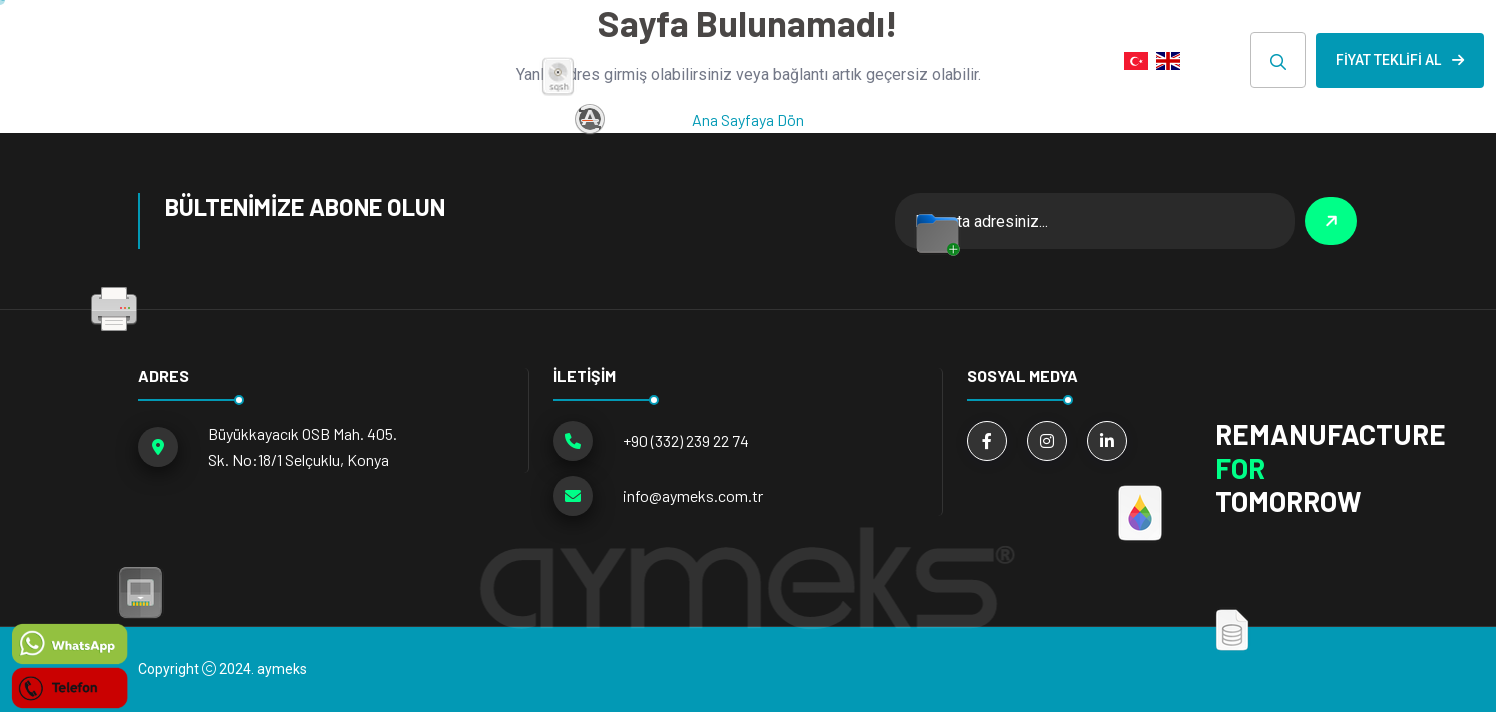  What do you see at coordinates (558, 76) in the screenshot?
I see `a squashfs compressed filesystem image file` at bounding box center [558, 76].